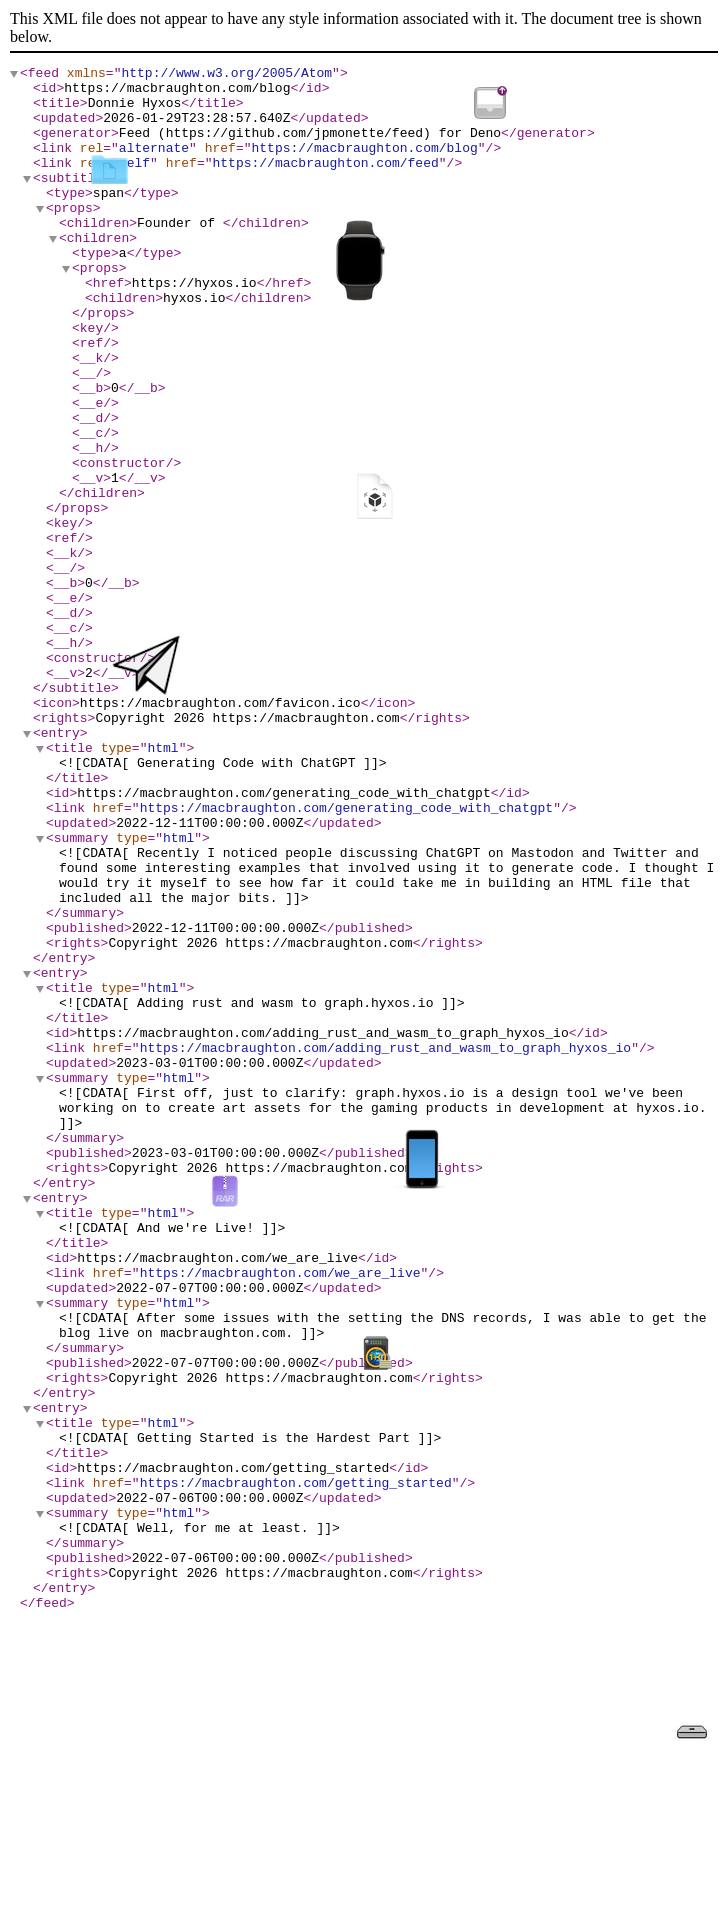  Describe the element at coordinates (375, 497) in the screenshot. I see `open a 3D reality file or AR content` at that location.